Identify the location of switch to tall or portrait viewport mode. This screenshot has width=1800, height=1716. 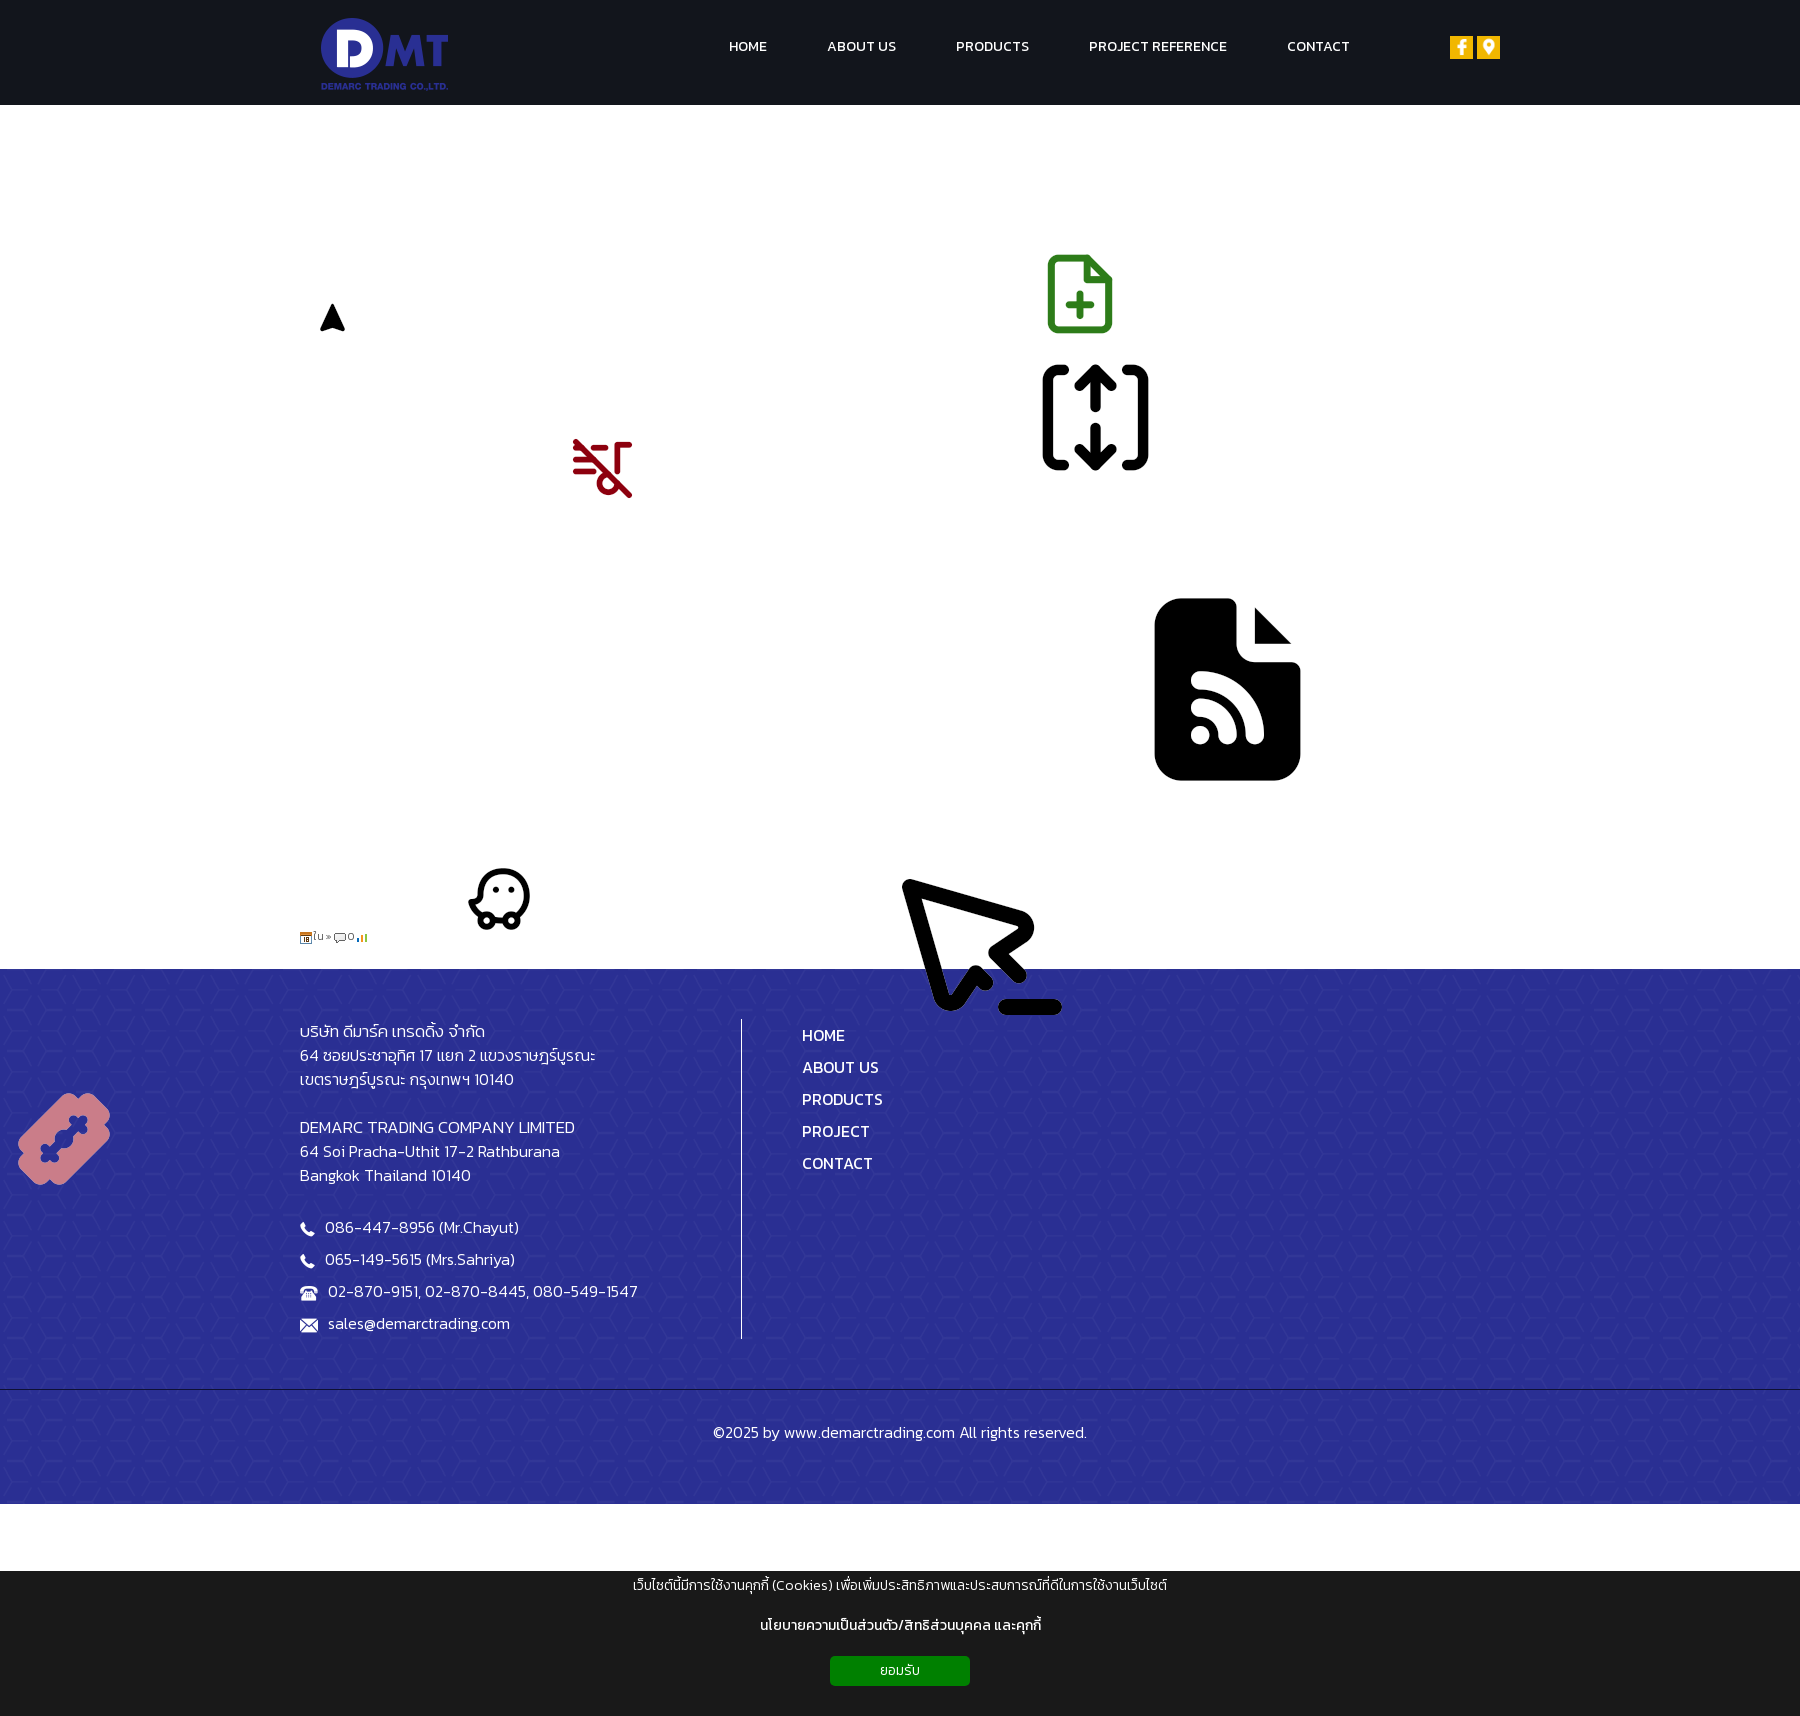
(1095, 417).